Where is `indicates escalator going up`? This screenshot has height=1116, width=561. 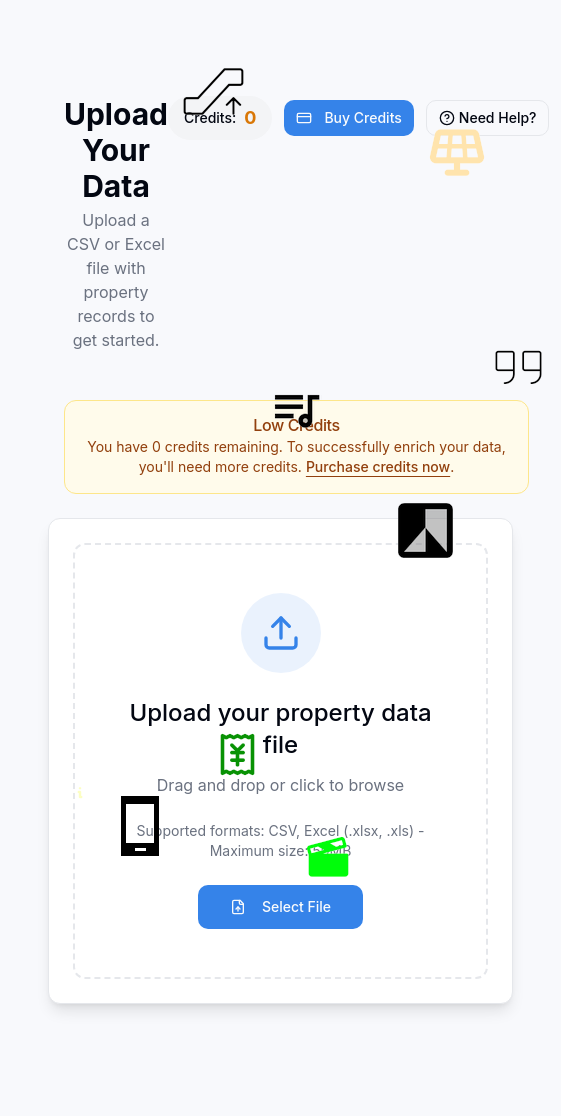
indicates escalator going up is located at coordinates (213, 91).